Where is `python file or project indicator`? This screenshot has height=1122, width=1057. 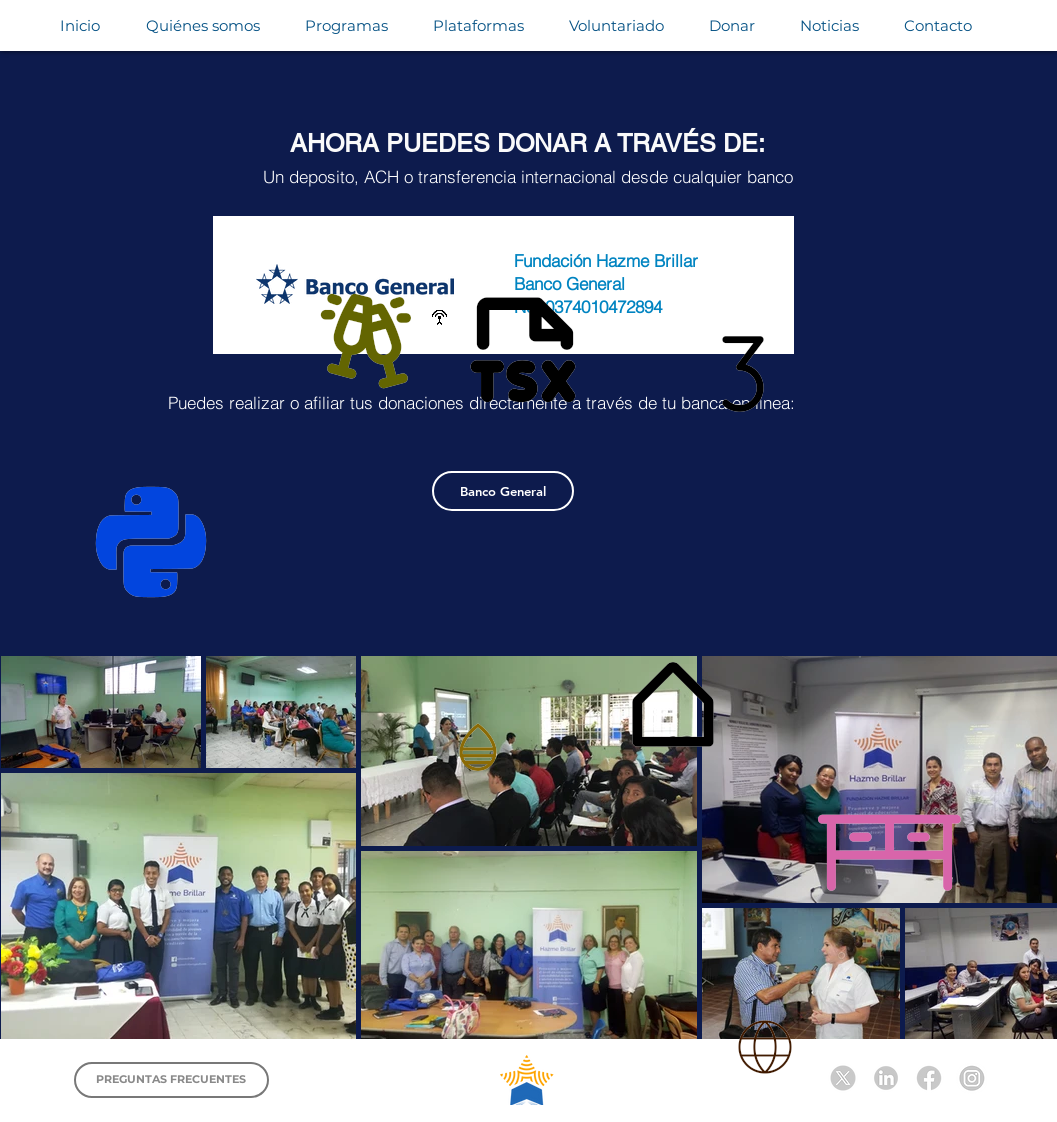
python file or project indicator is located at coordinates (151, 542).